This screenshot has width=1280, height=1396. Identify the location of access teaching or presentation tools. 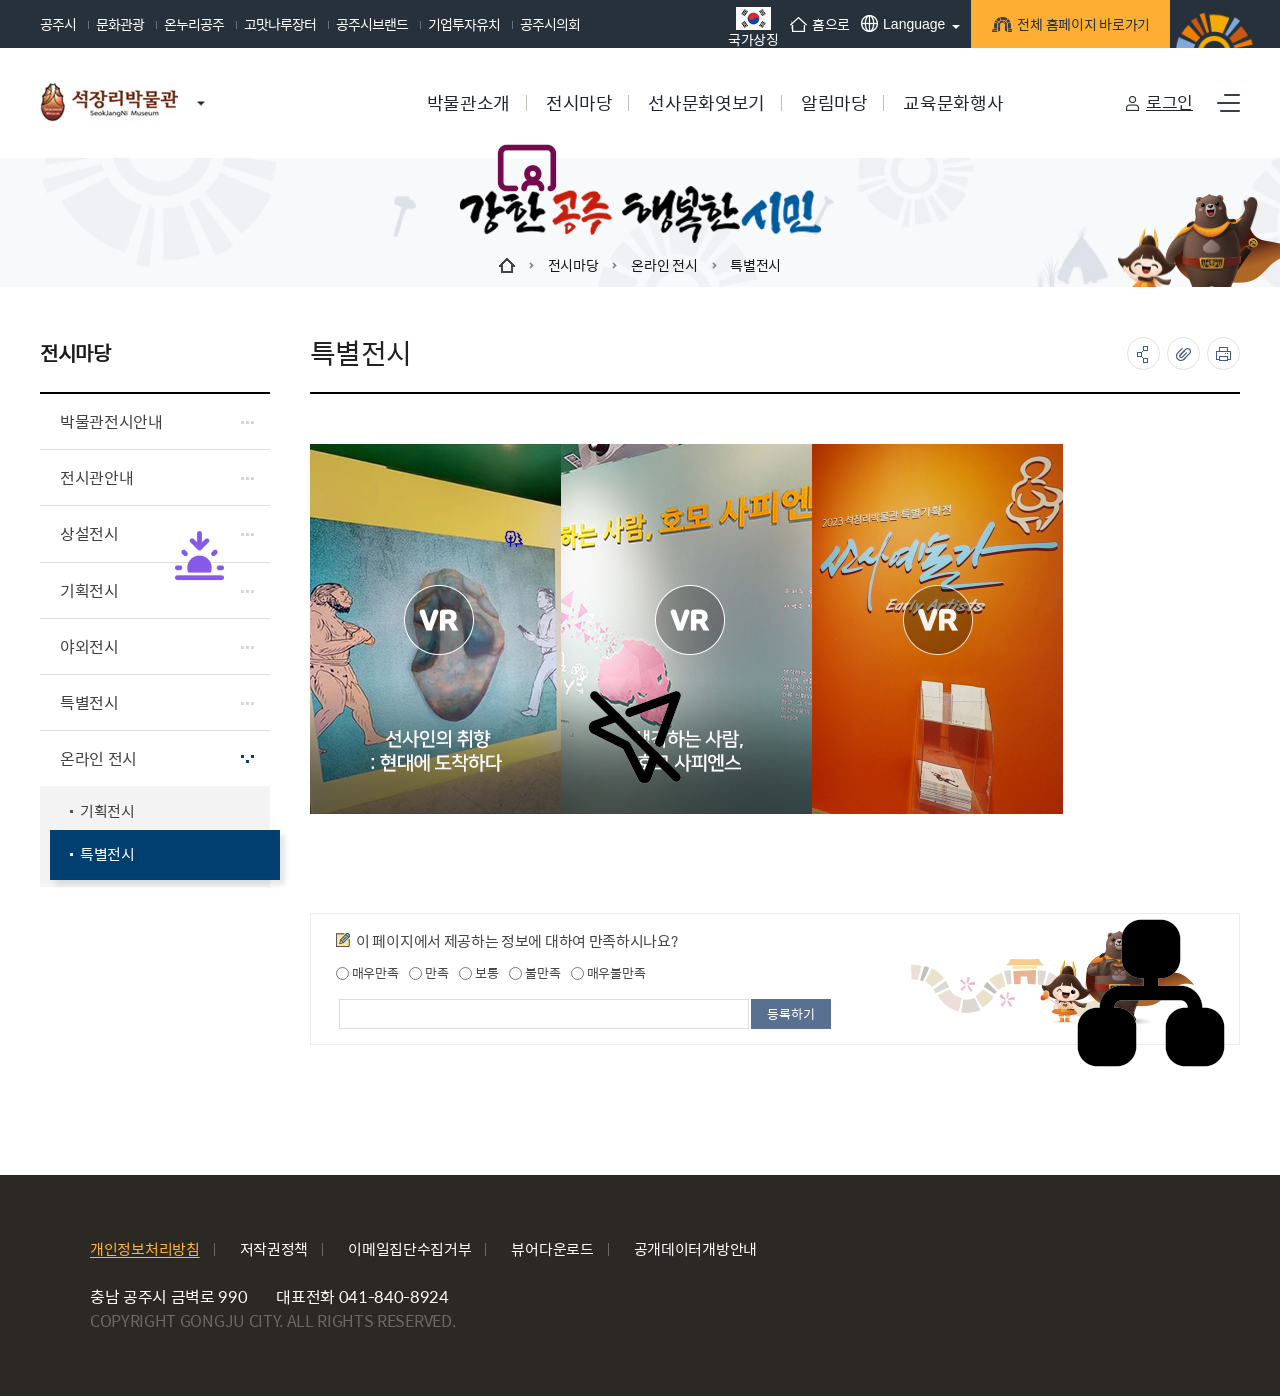
(527, 168).